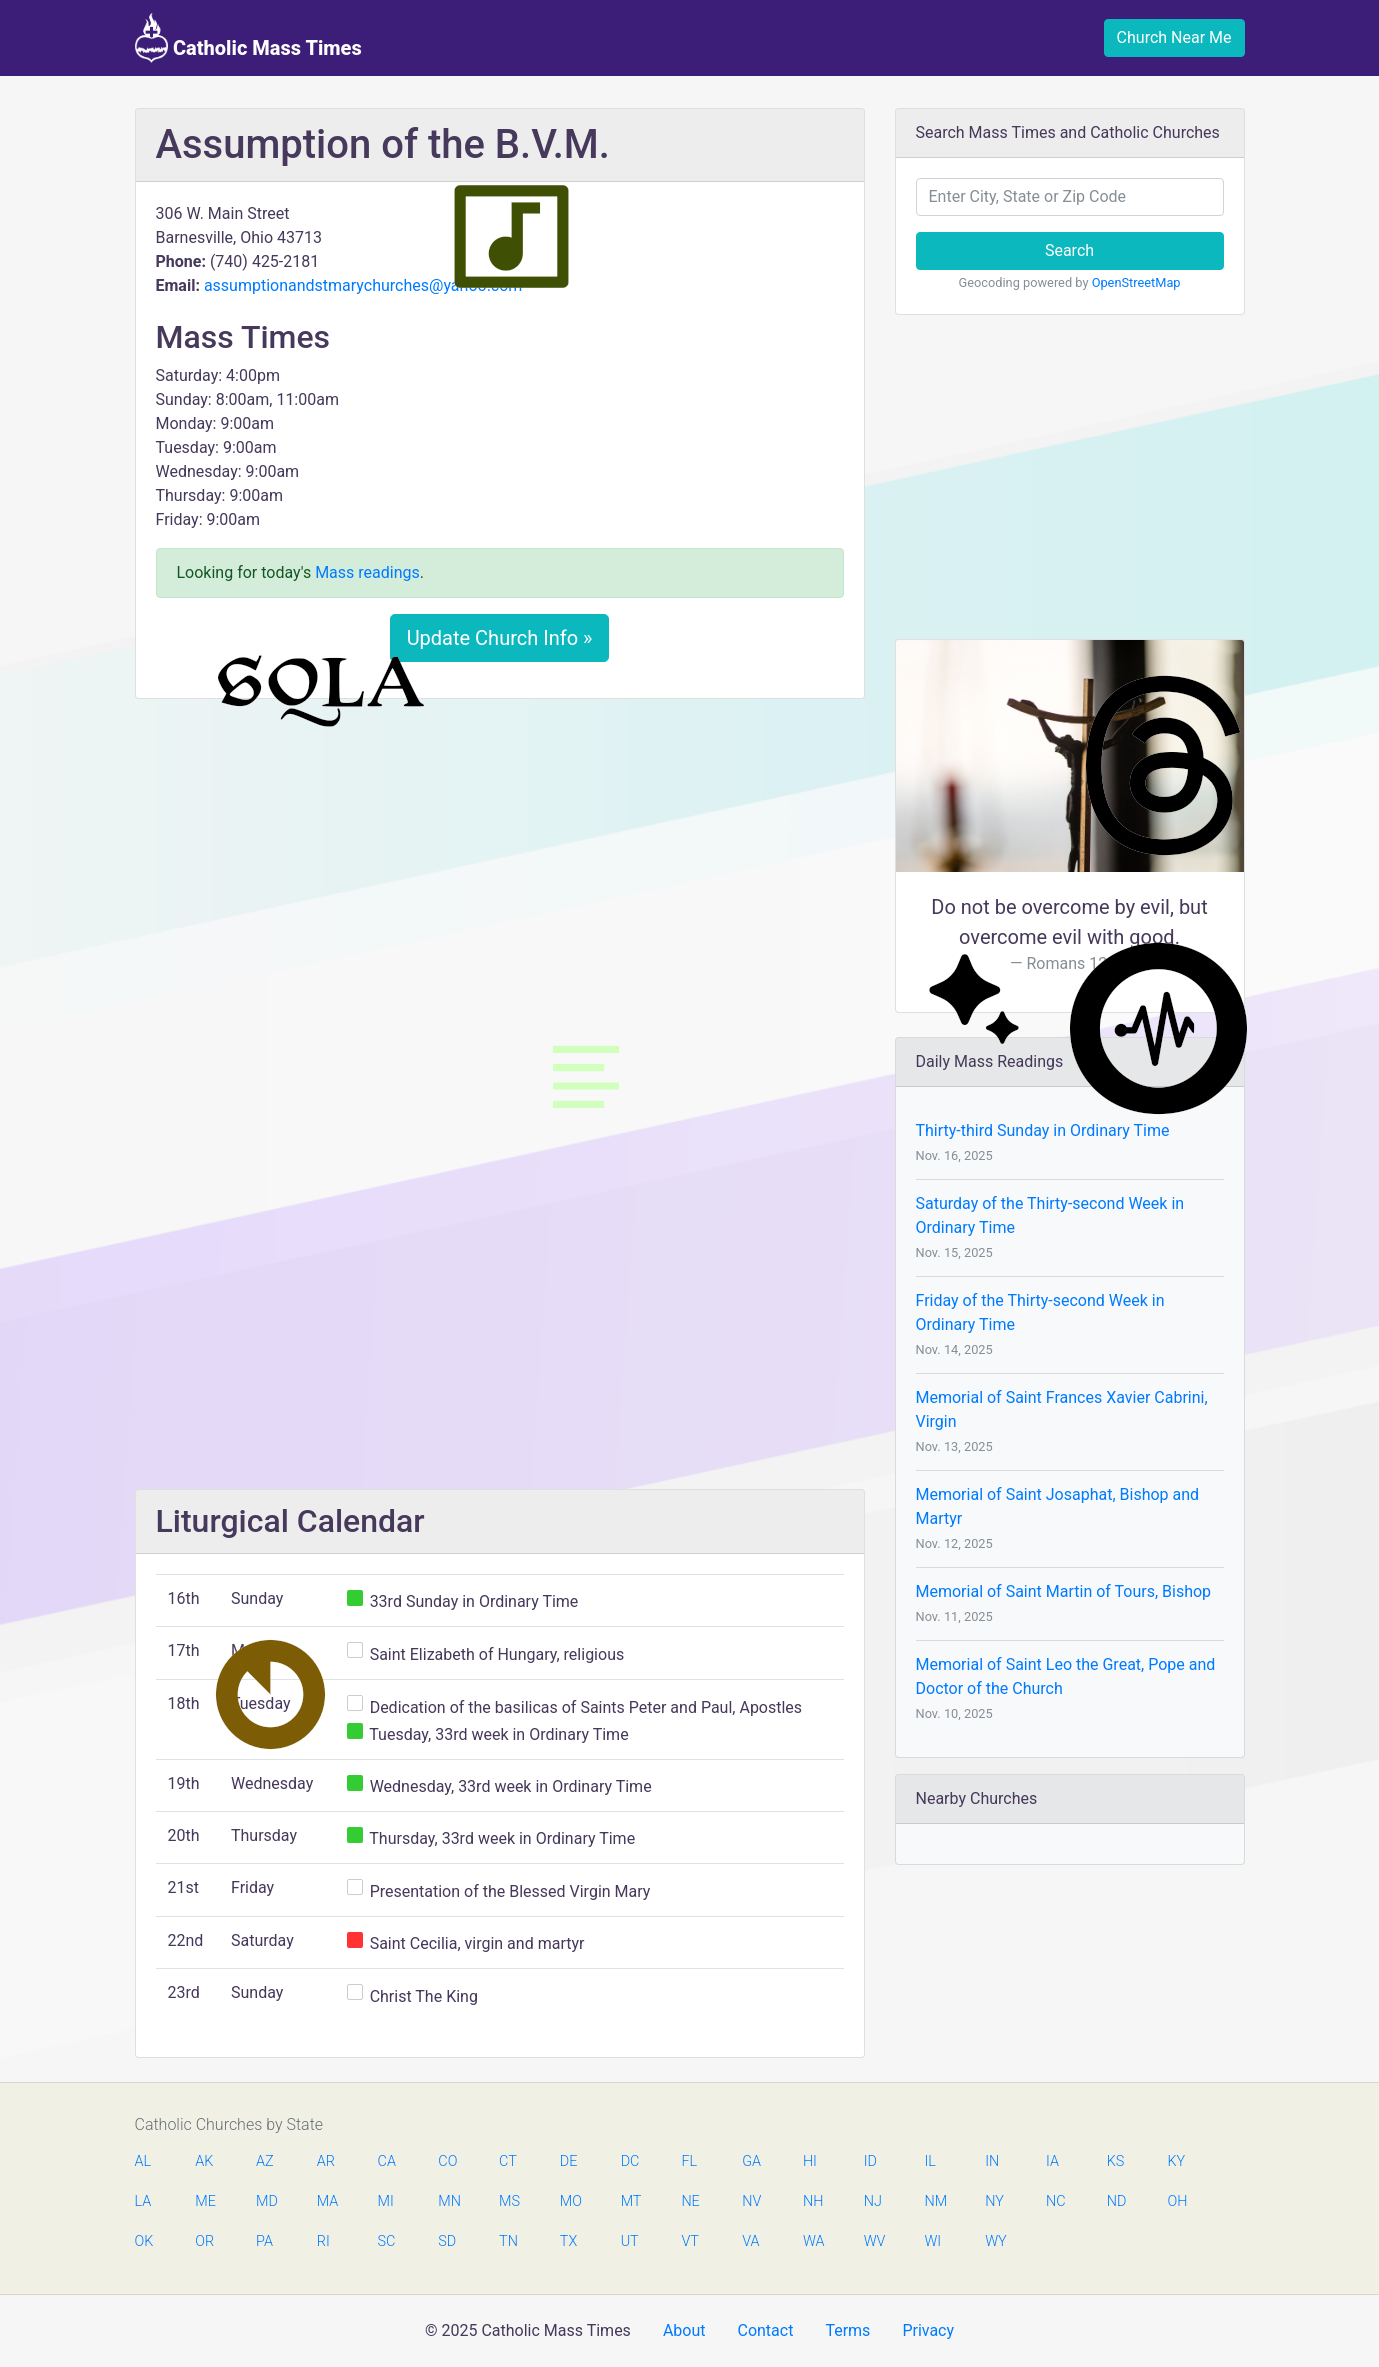 The image size is (1379, 2367). What do you see at coordinates (586, 1075) in the screenshot?
I see `align text to the left` at bounding box center [586, 1075].